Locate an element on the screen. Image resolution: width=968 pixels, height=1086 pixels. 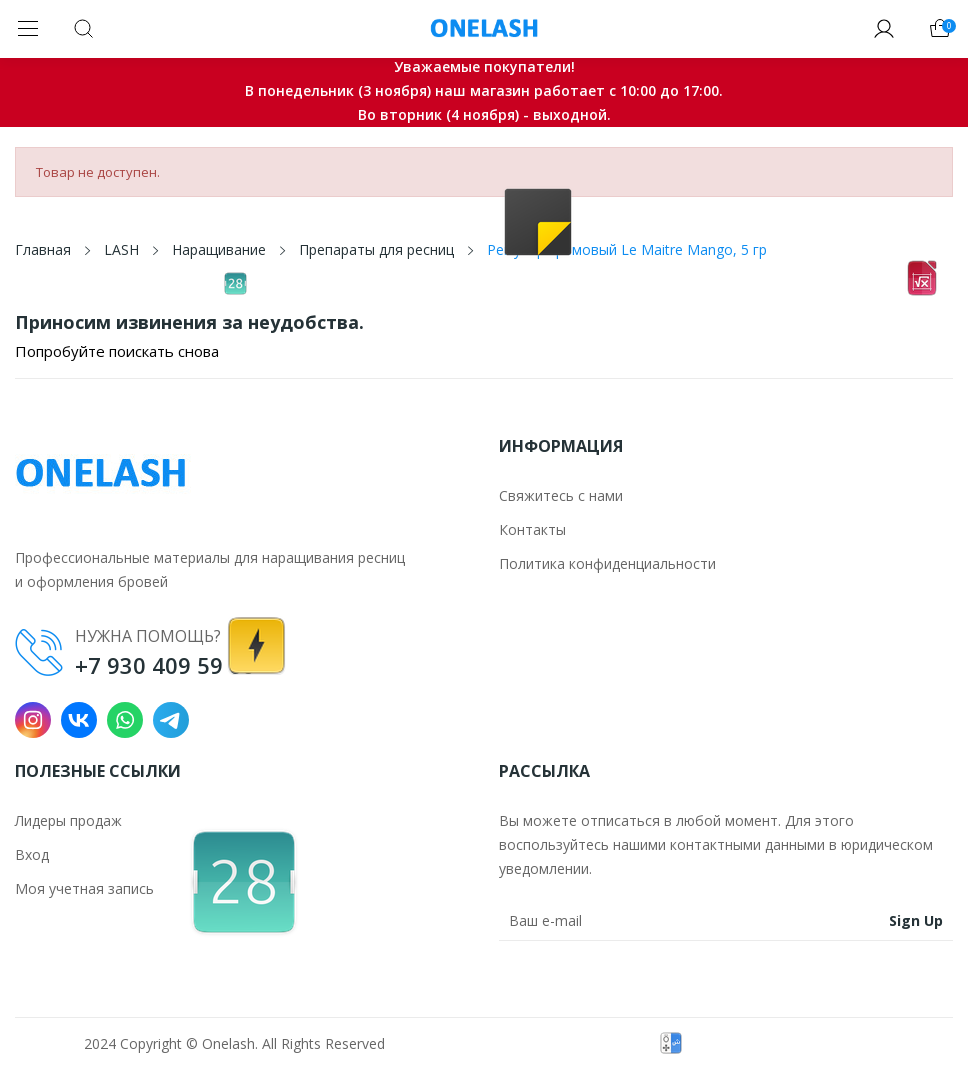
open power management settings is located at coordinates (256, 645).